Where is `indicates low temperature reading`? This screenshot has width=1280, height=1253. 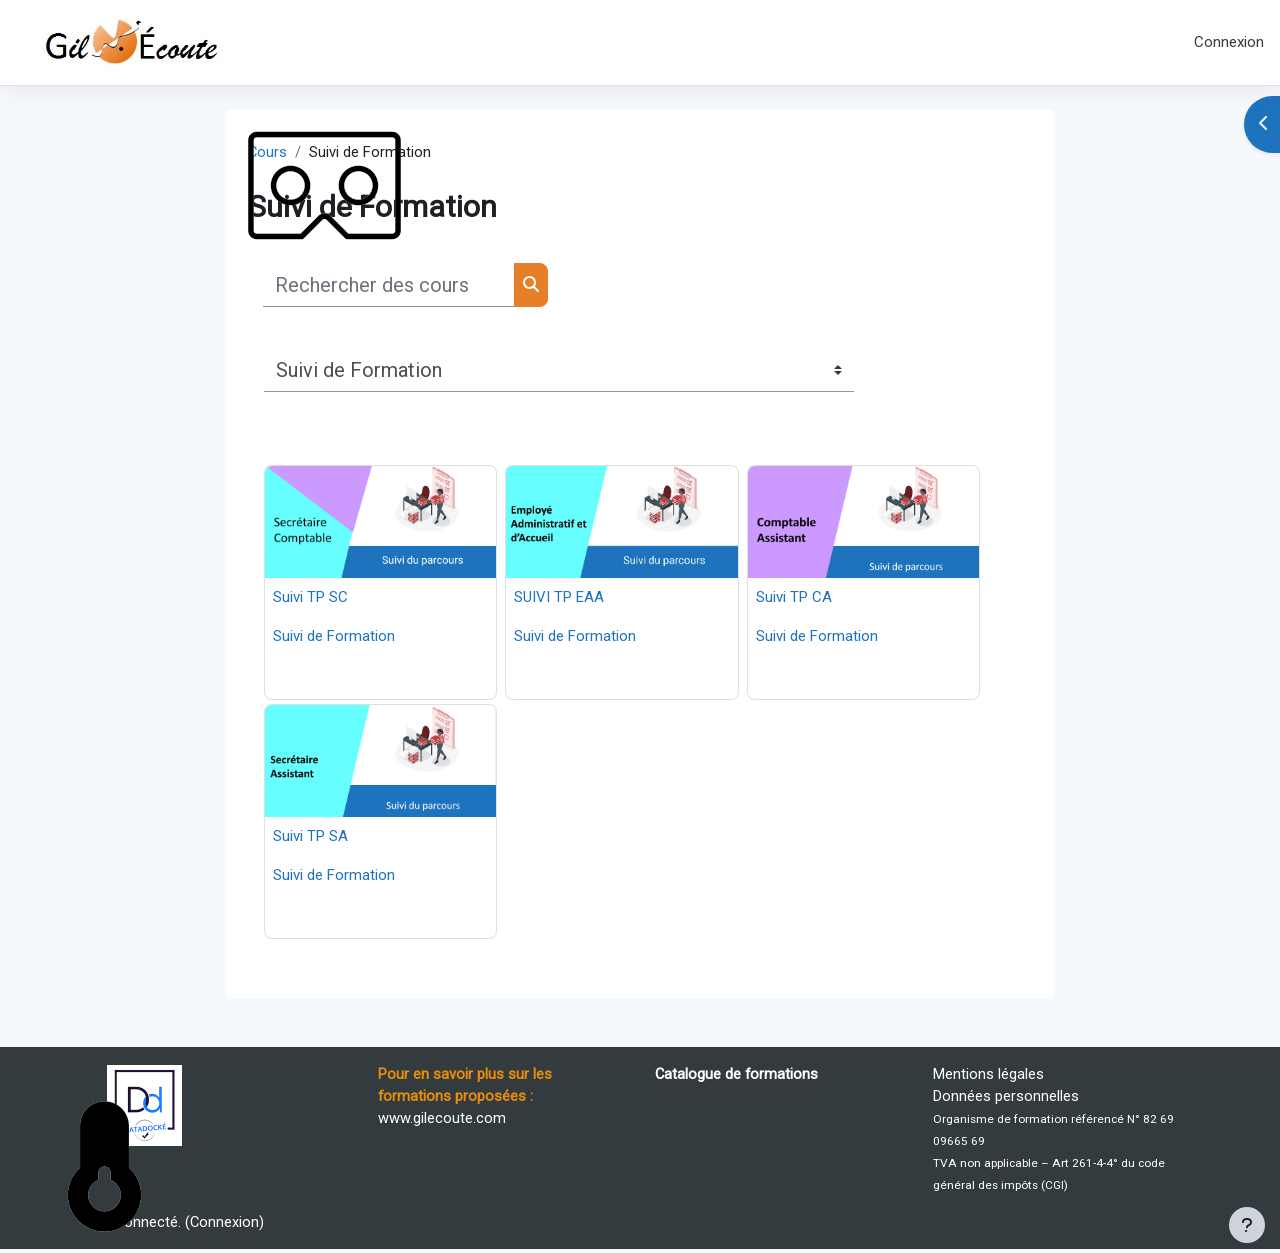 indicates low temperature reading is located at coordinates (104, 1166).